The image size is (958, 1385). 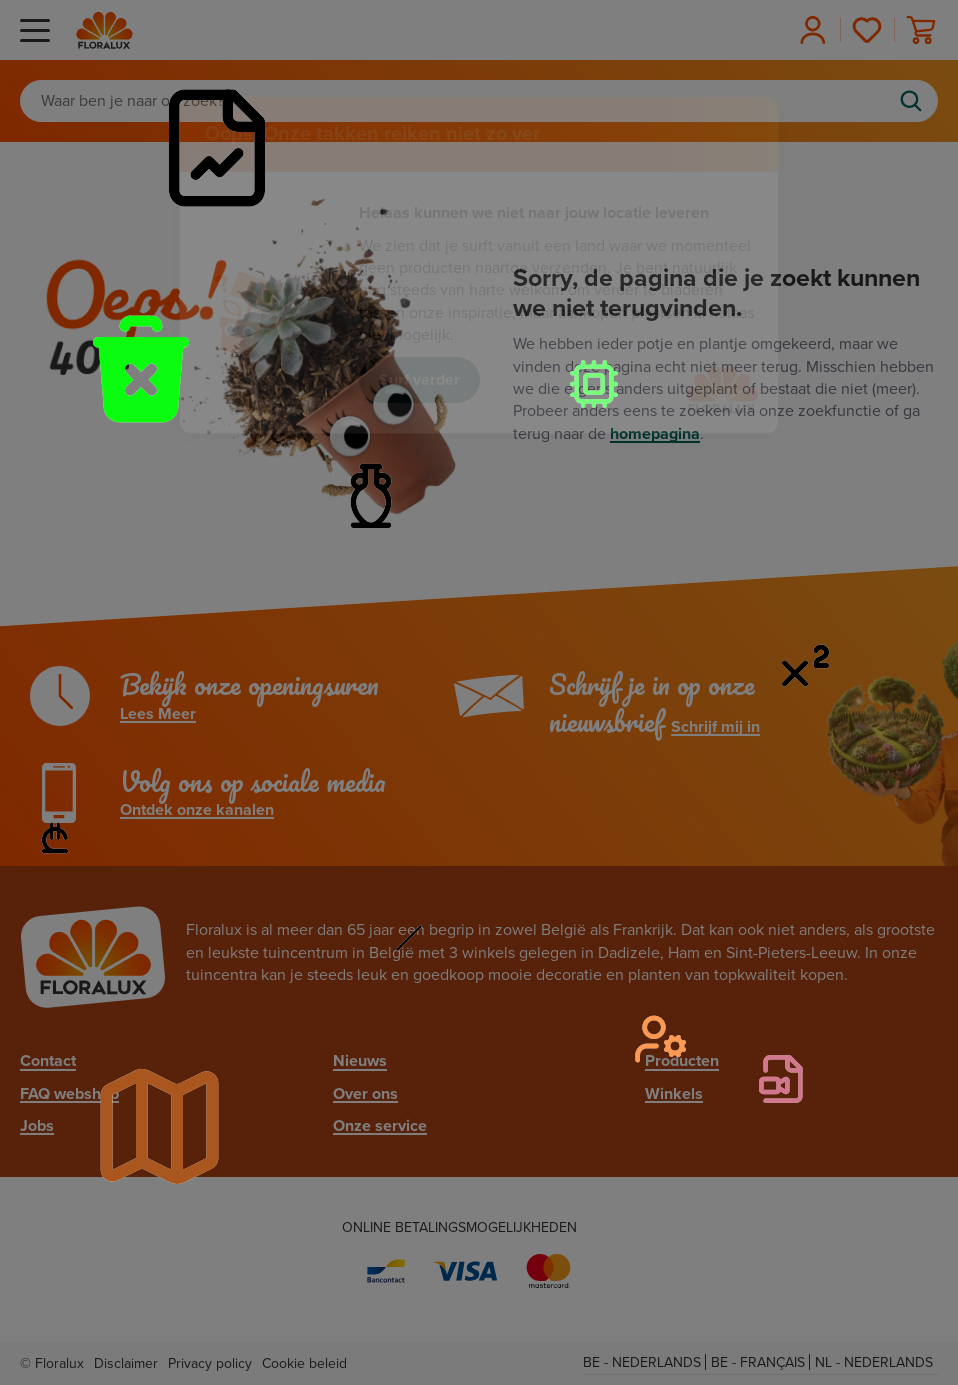 I want to click on indicates a disabled or unavailable feature, so click(x=409, y=938).